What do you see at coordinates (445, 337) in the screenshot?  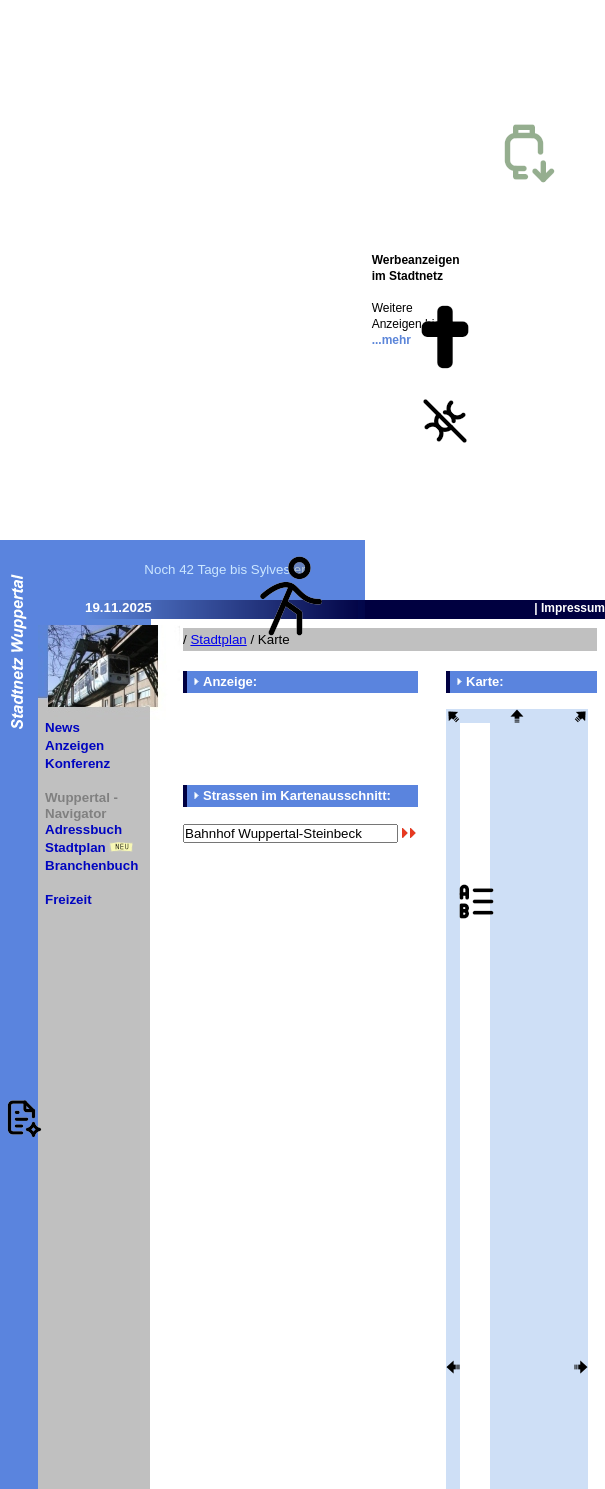 I see `indicates a religious or faith-based feature` at bounding box center [445, 337].